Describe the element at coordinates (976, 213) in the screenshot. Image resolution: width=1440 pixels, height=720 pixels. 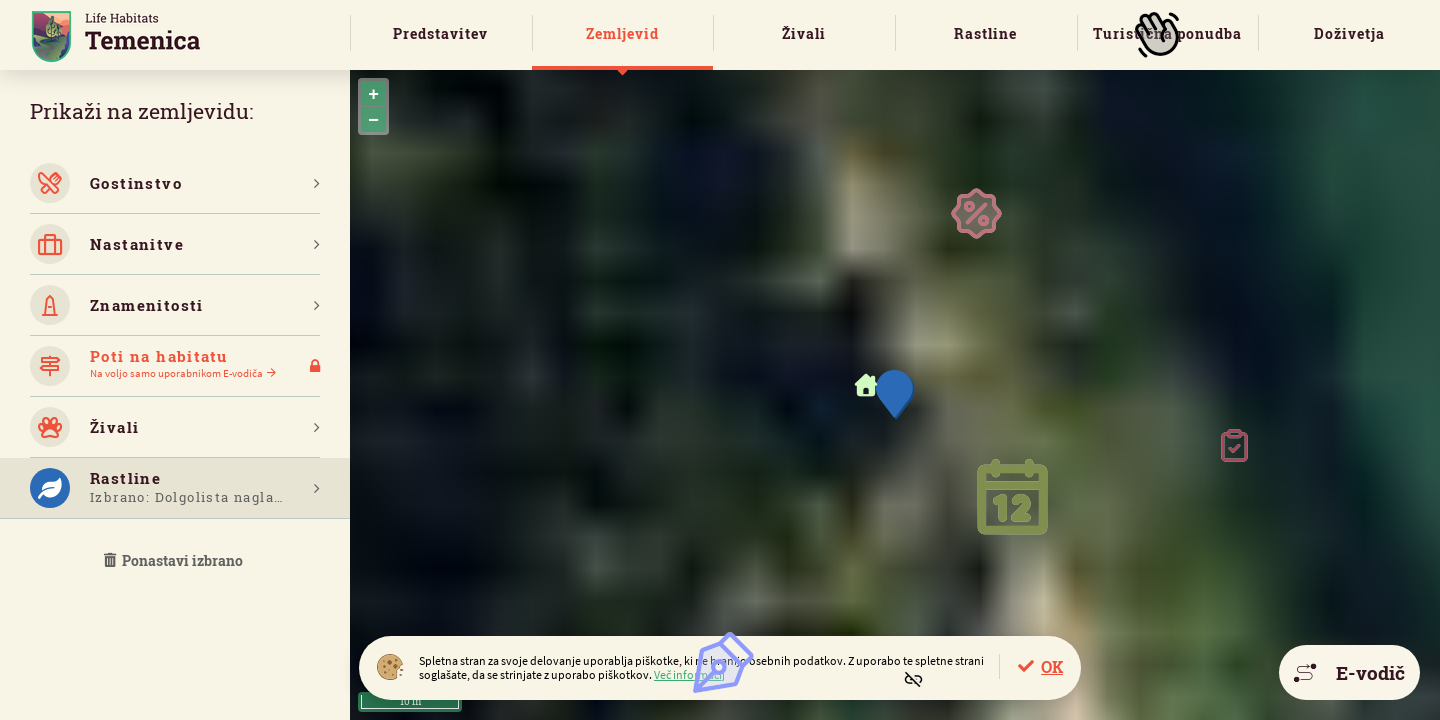
I see `view available discounts or promotions` at that location.